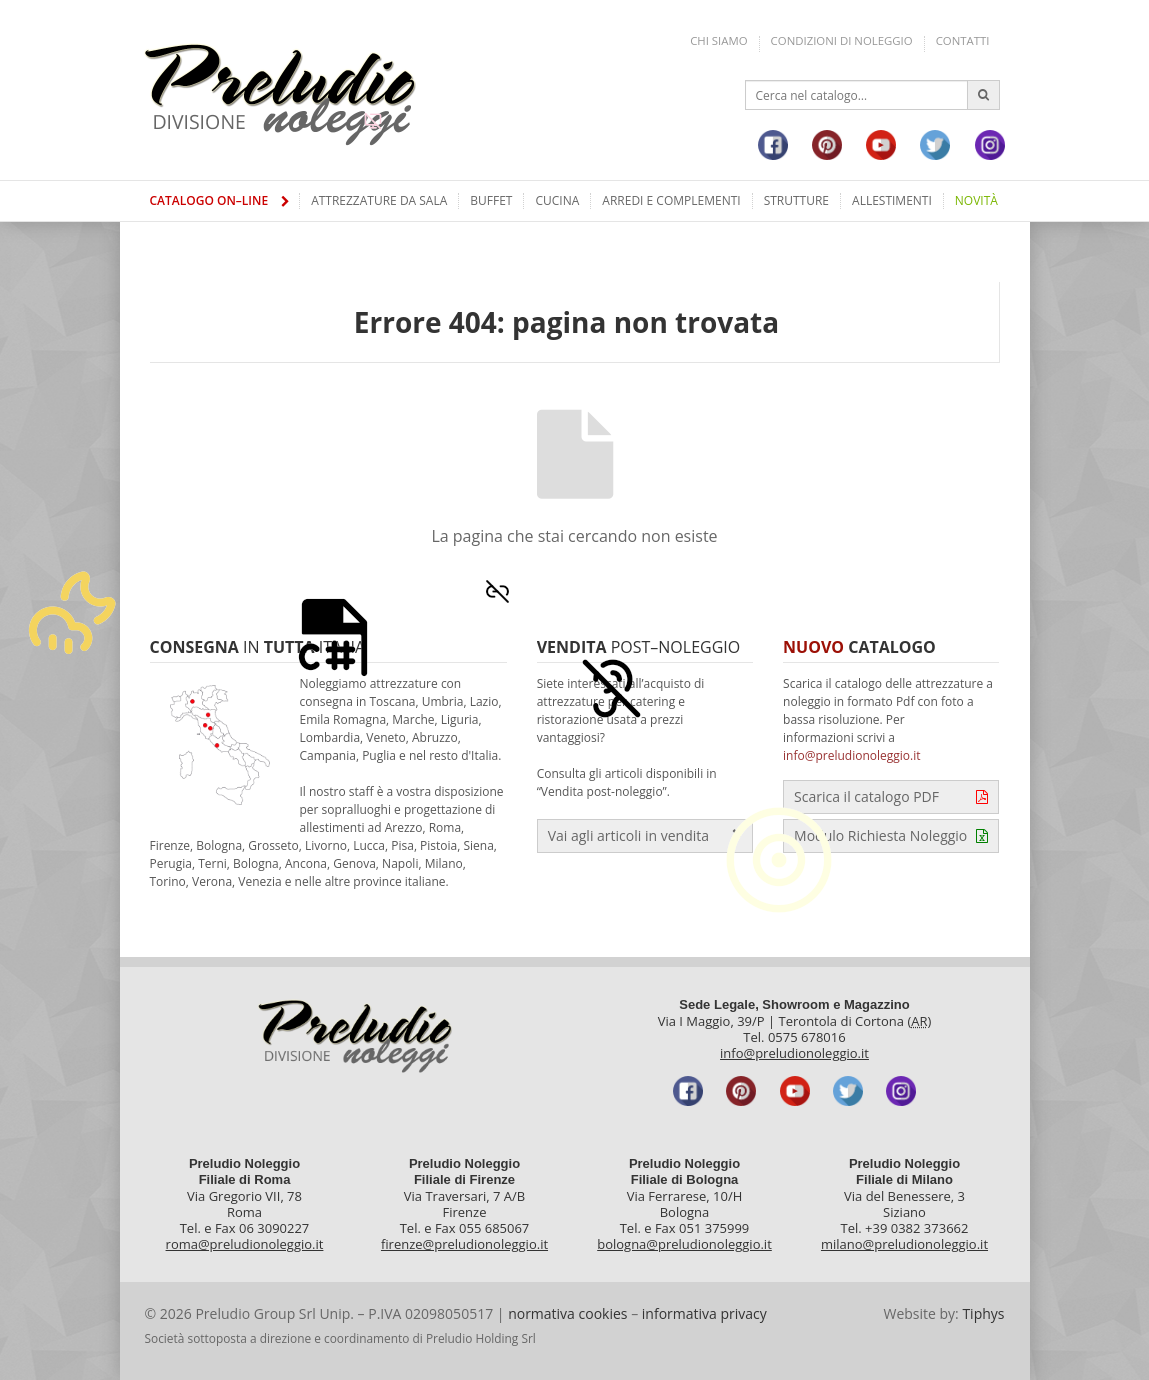 The width and height of the screenshot is (1149, 1380). What do you see at coordinates (611, 688) in the screenshot?
I see `mute audio or disable sound` at bounding box center [611, 688].